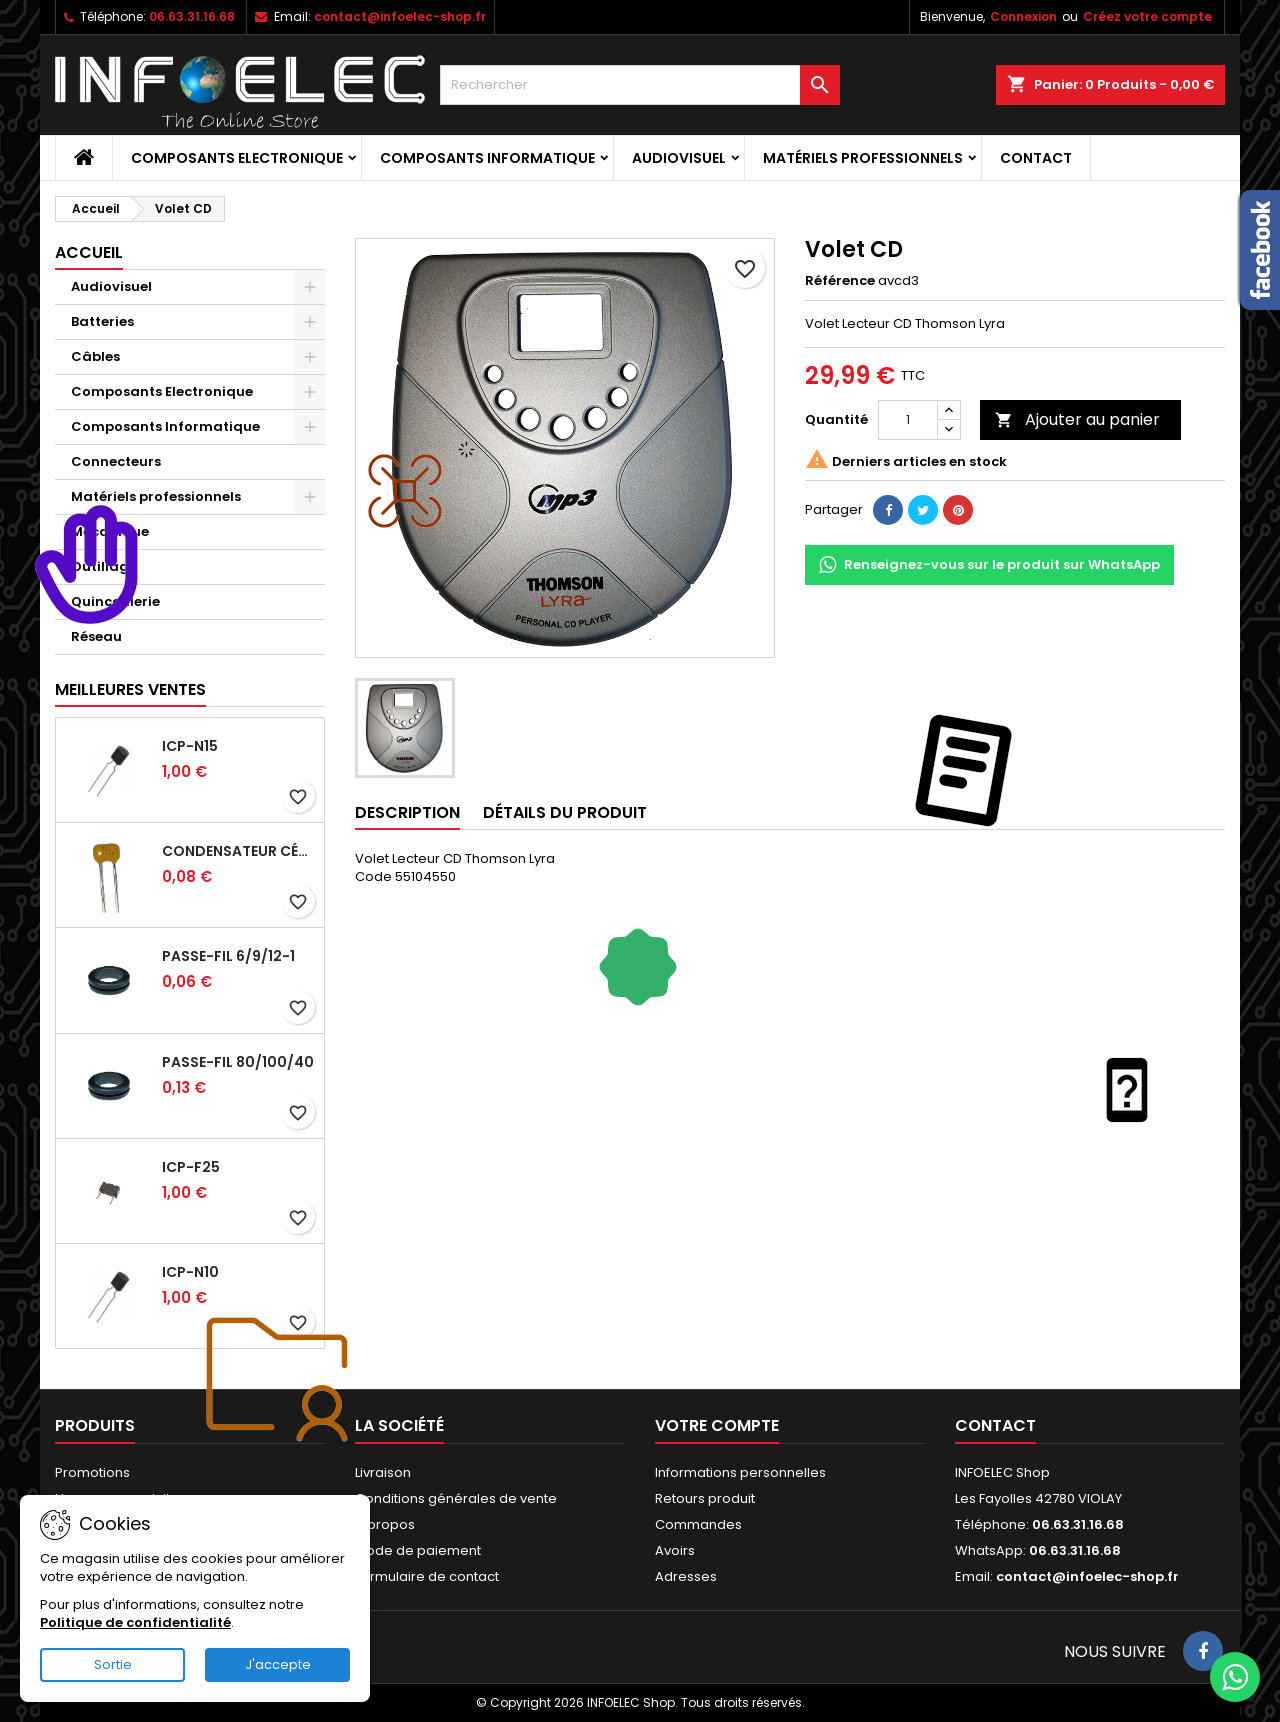 This screenshot has height=1722, width=1280. What do you see at coordinates (405, 491) in the screenshot?
I see `access drone controls` at bounding box center [405, 491].